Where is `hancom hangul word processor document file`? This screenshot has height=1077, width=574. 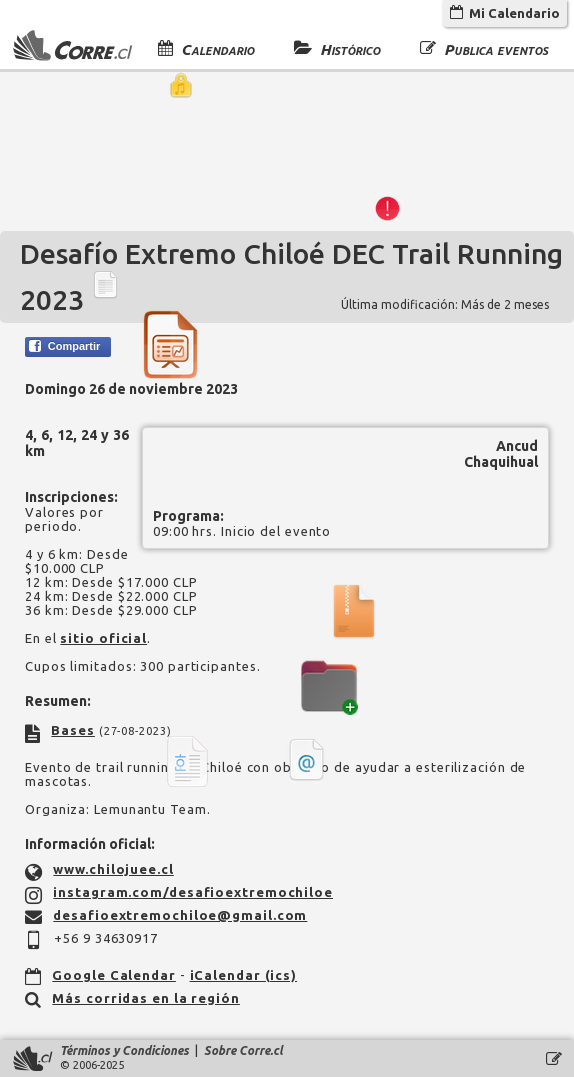
hancom hangul word processor document file is located at coordinates (187, 761).